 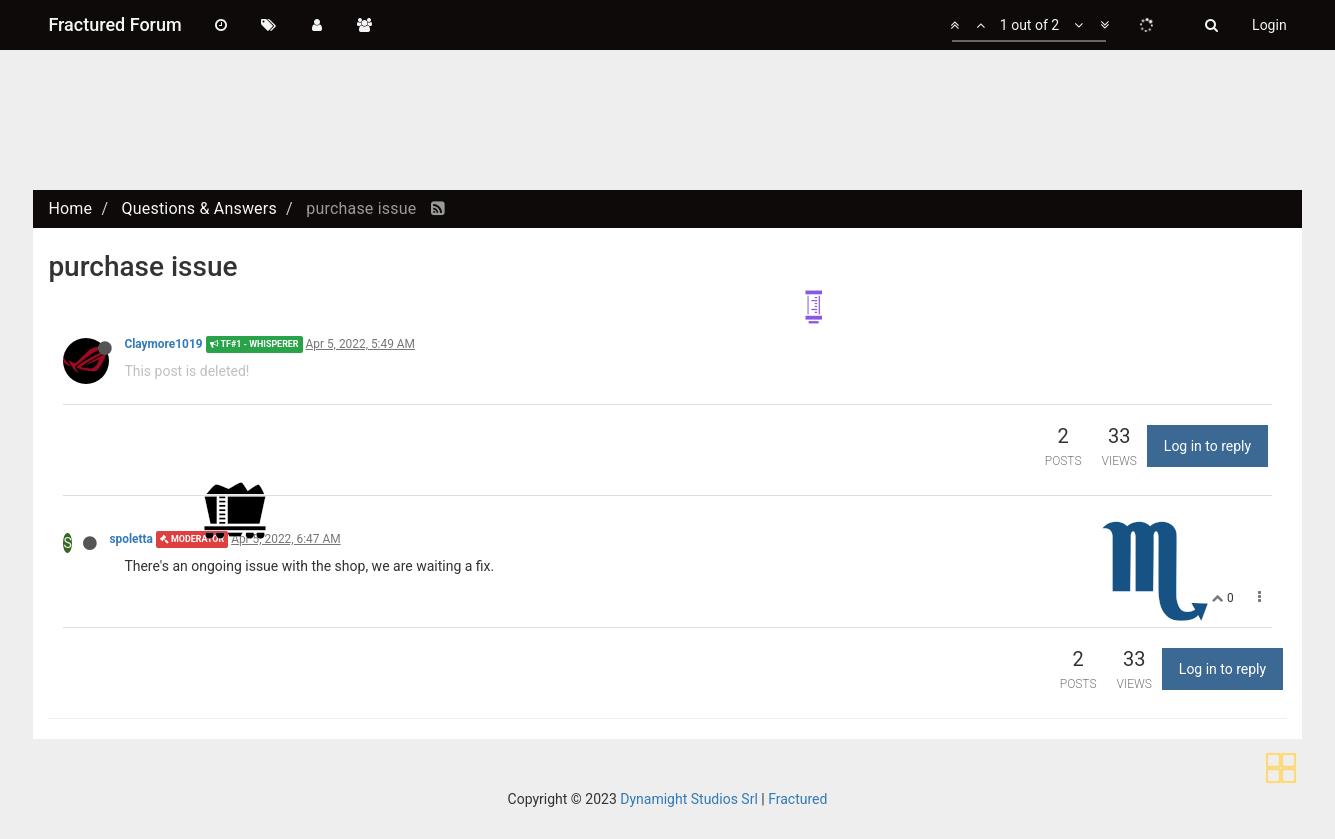 I want to click on place a brick or building block, so click(x=1281, y=768).